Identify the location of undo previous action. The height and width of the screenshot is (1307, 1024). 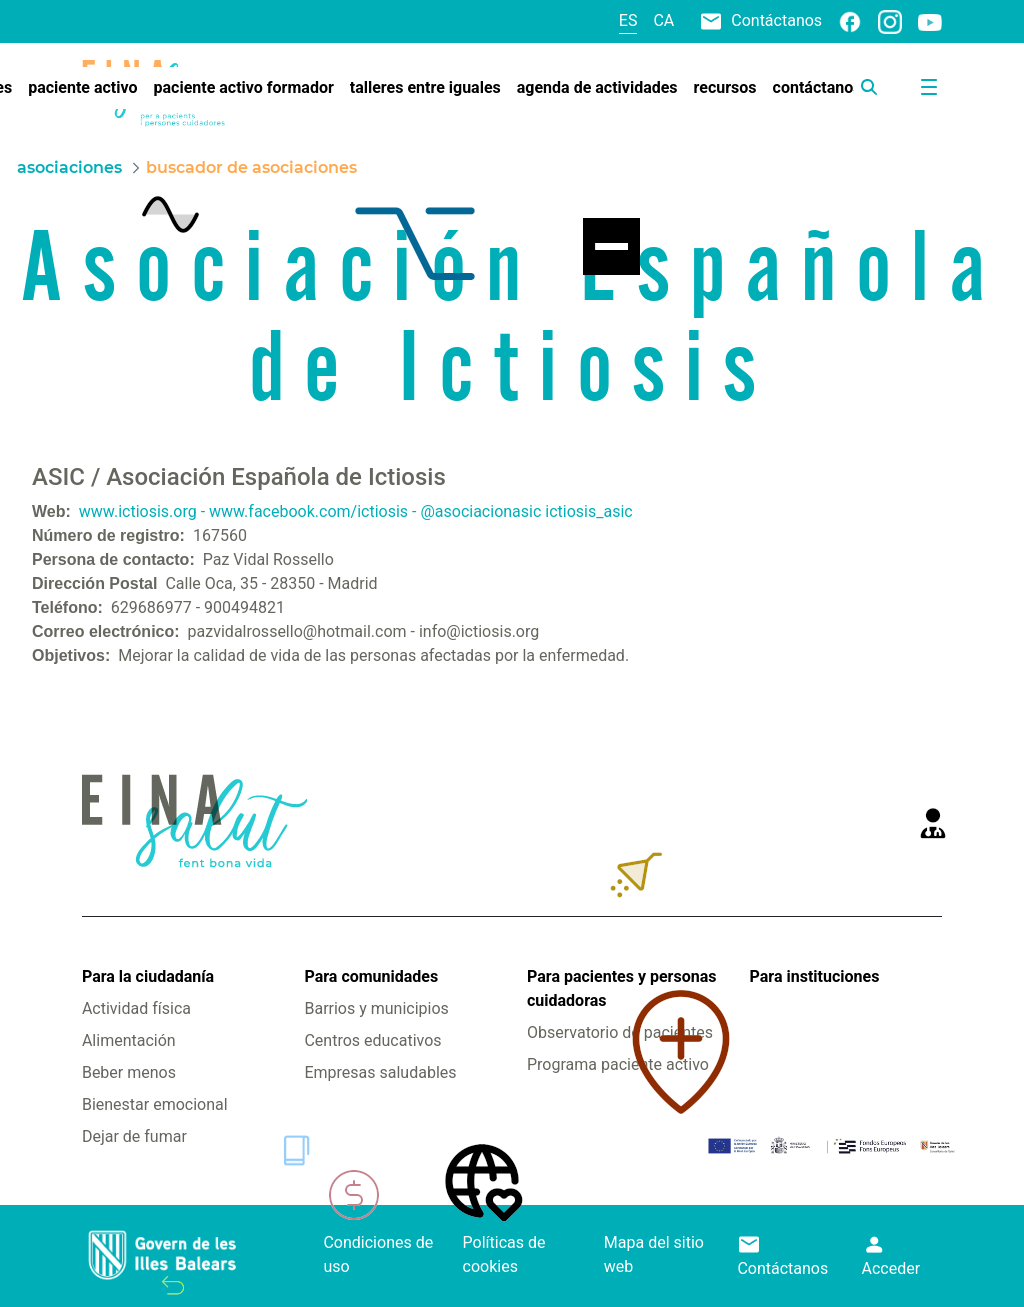
(173, 1286).